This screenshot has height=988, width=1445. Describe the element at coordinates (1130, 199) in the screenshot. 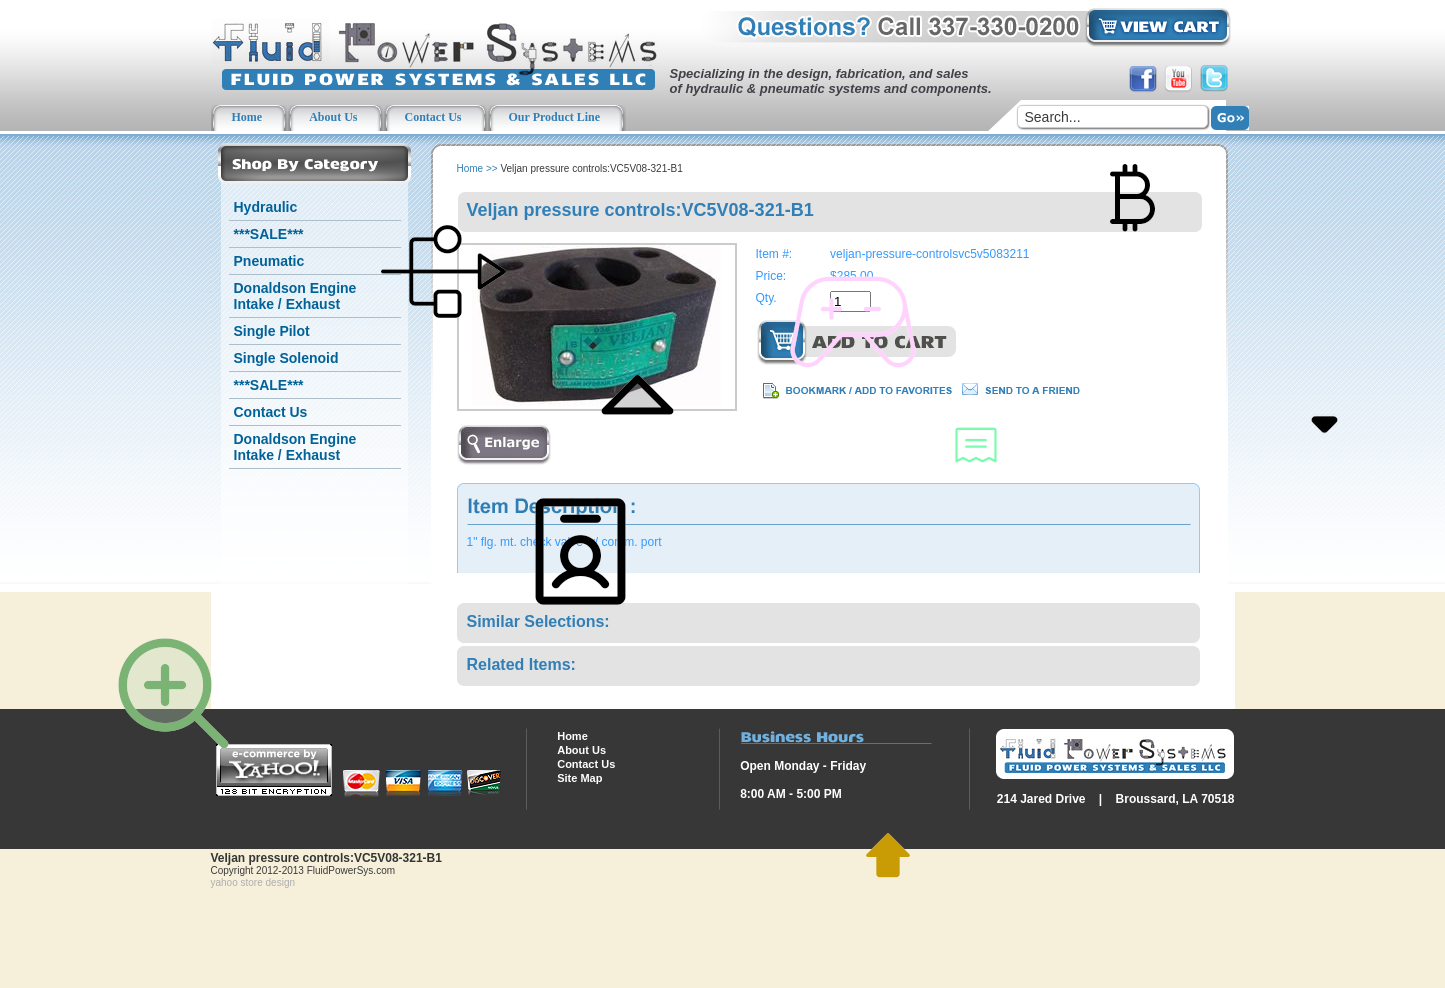

I see `view bitcoin balance or wallet` at that location.